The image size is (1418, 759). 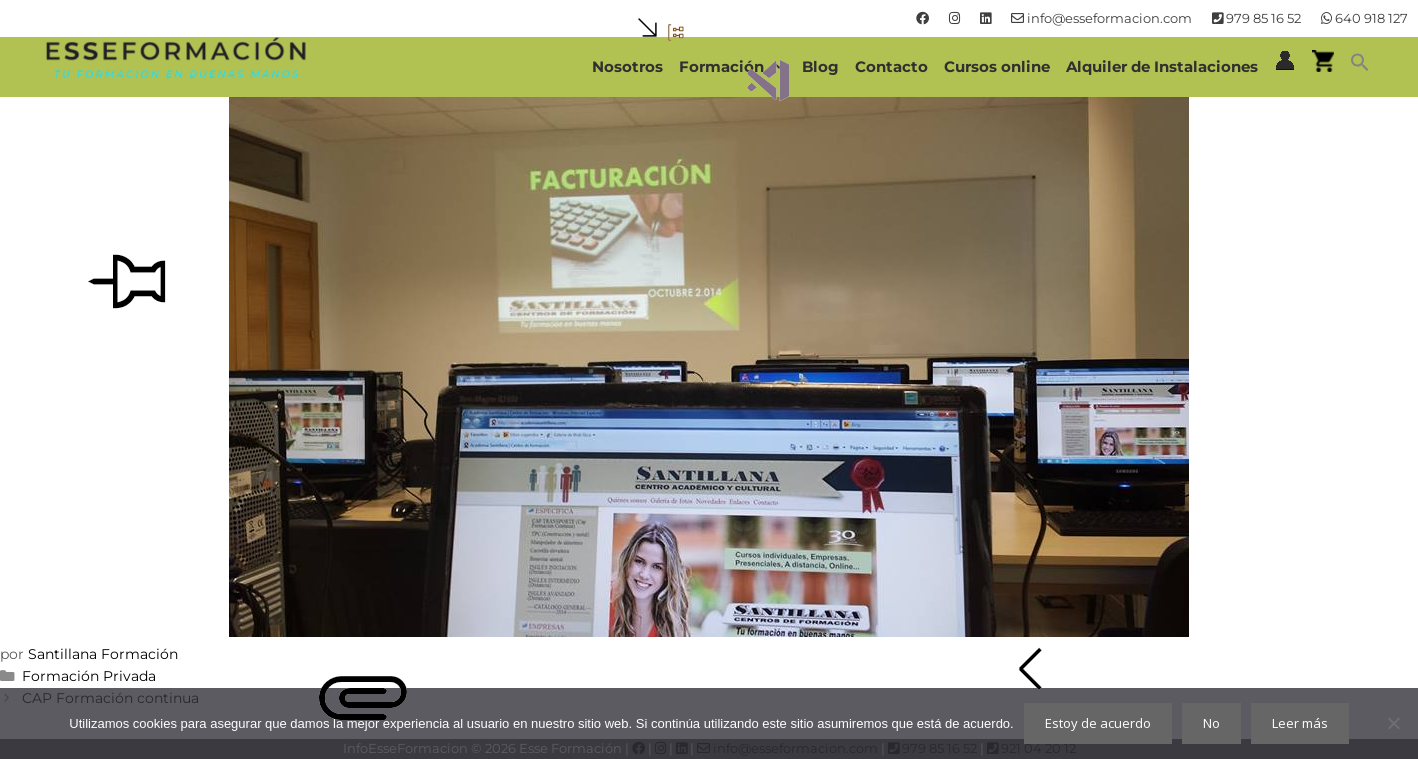 What do you see at coordinates (361, 698) in the screenshot?
I see `attach a file to your message` at bounding box center [361, 698].